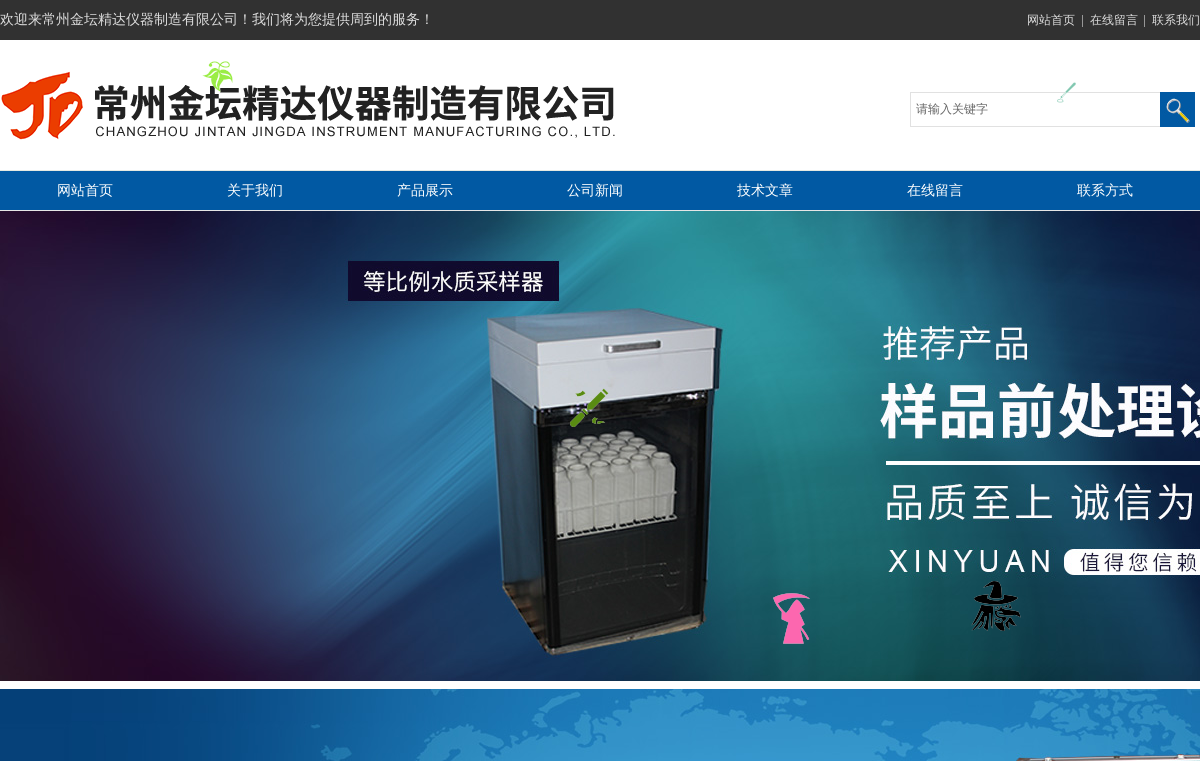 The height and width of the screenshot is (761, 1200). I want to click on indicates death or game over state, so click(792, 618).